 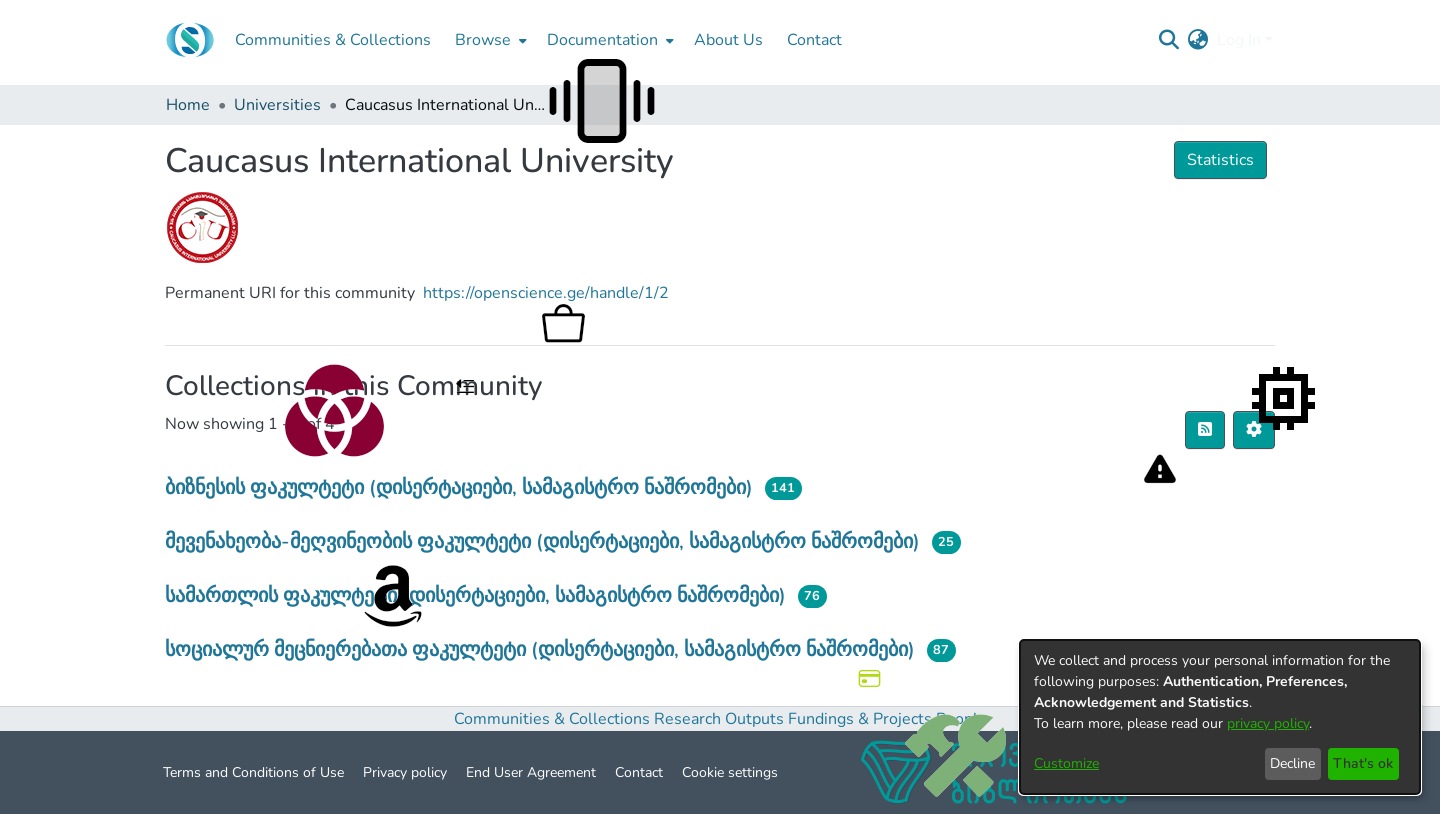 What do you see at coordinates (393, 596) in the screenshot?
I see `open the Amazon app or website` at bounding box center [393, 596].